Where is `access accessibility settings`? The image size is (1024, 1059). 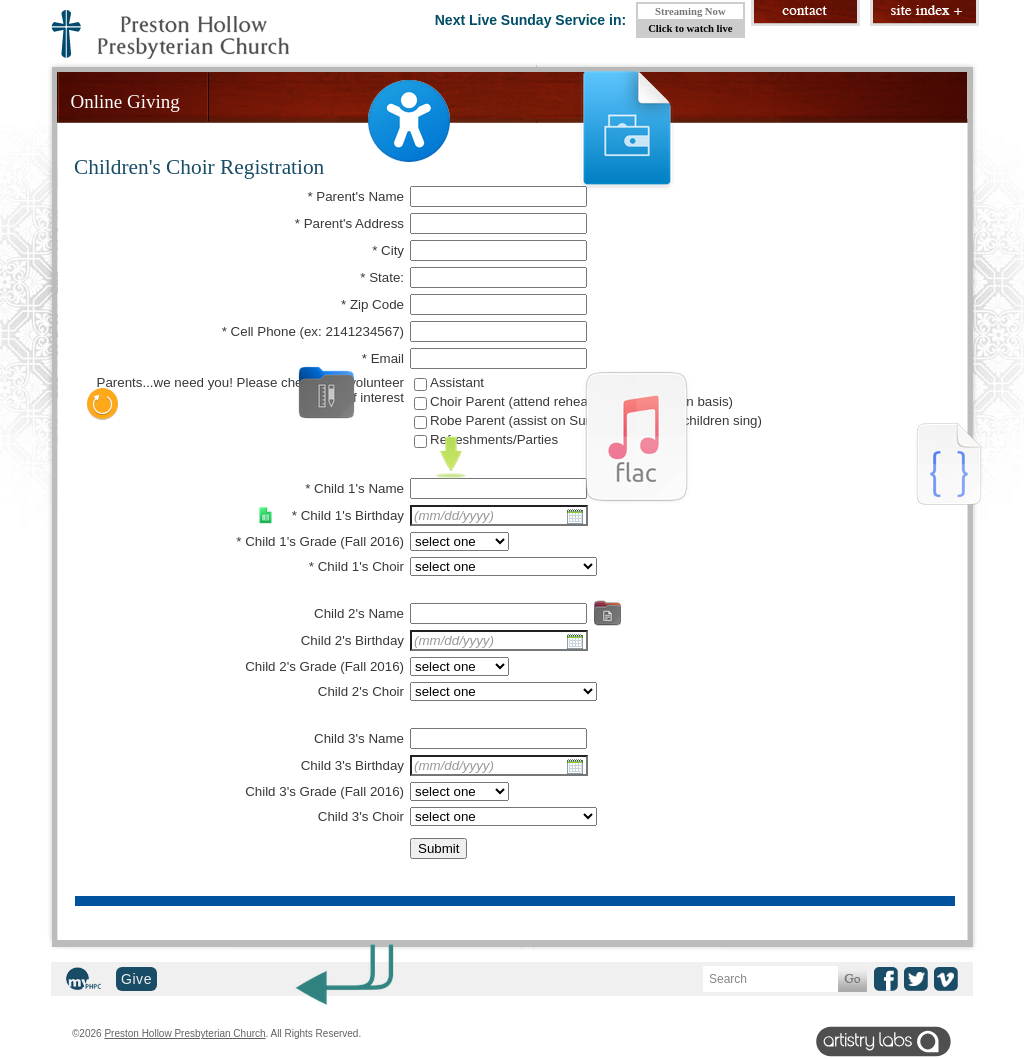
access accessibility settings is located at coordinates (409, 121).